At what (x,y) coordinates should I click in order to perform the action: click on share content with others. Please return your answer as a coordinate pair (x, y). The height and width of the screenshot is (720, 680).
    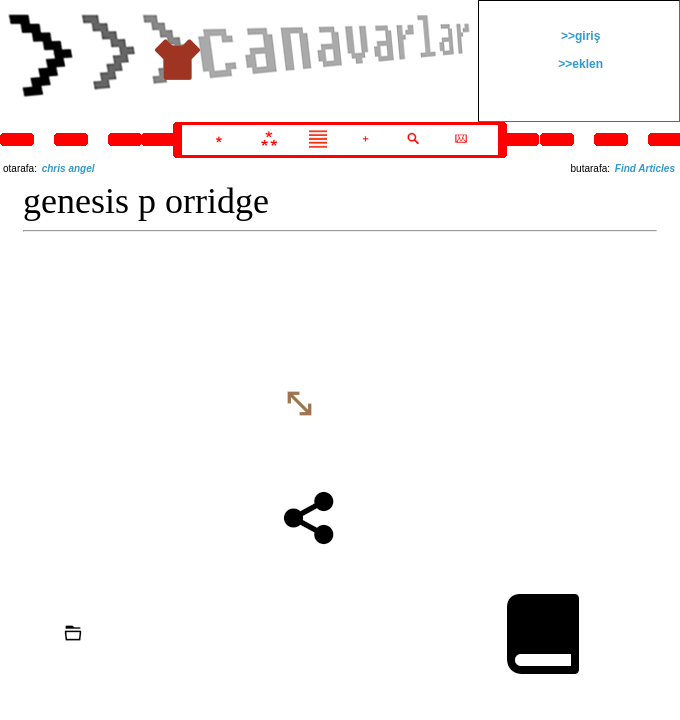
    Looking at the image, I should click on (310, 518).